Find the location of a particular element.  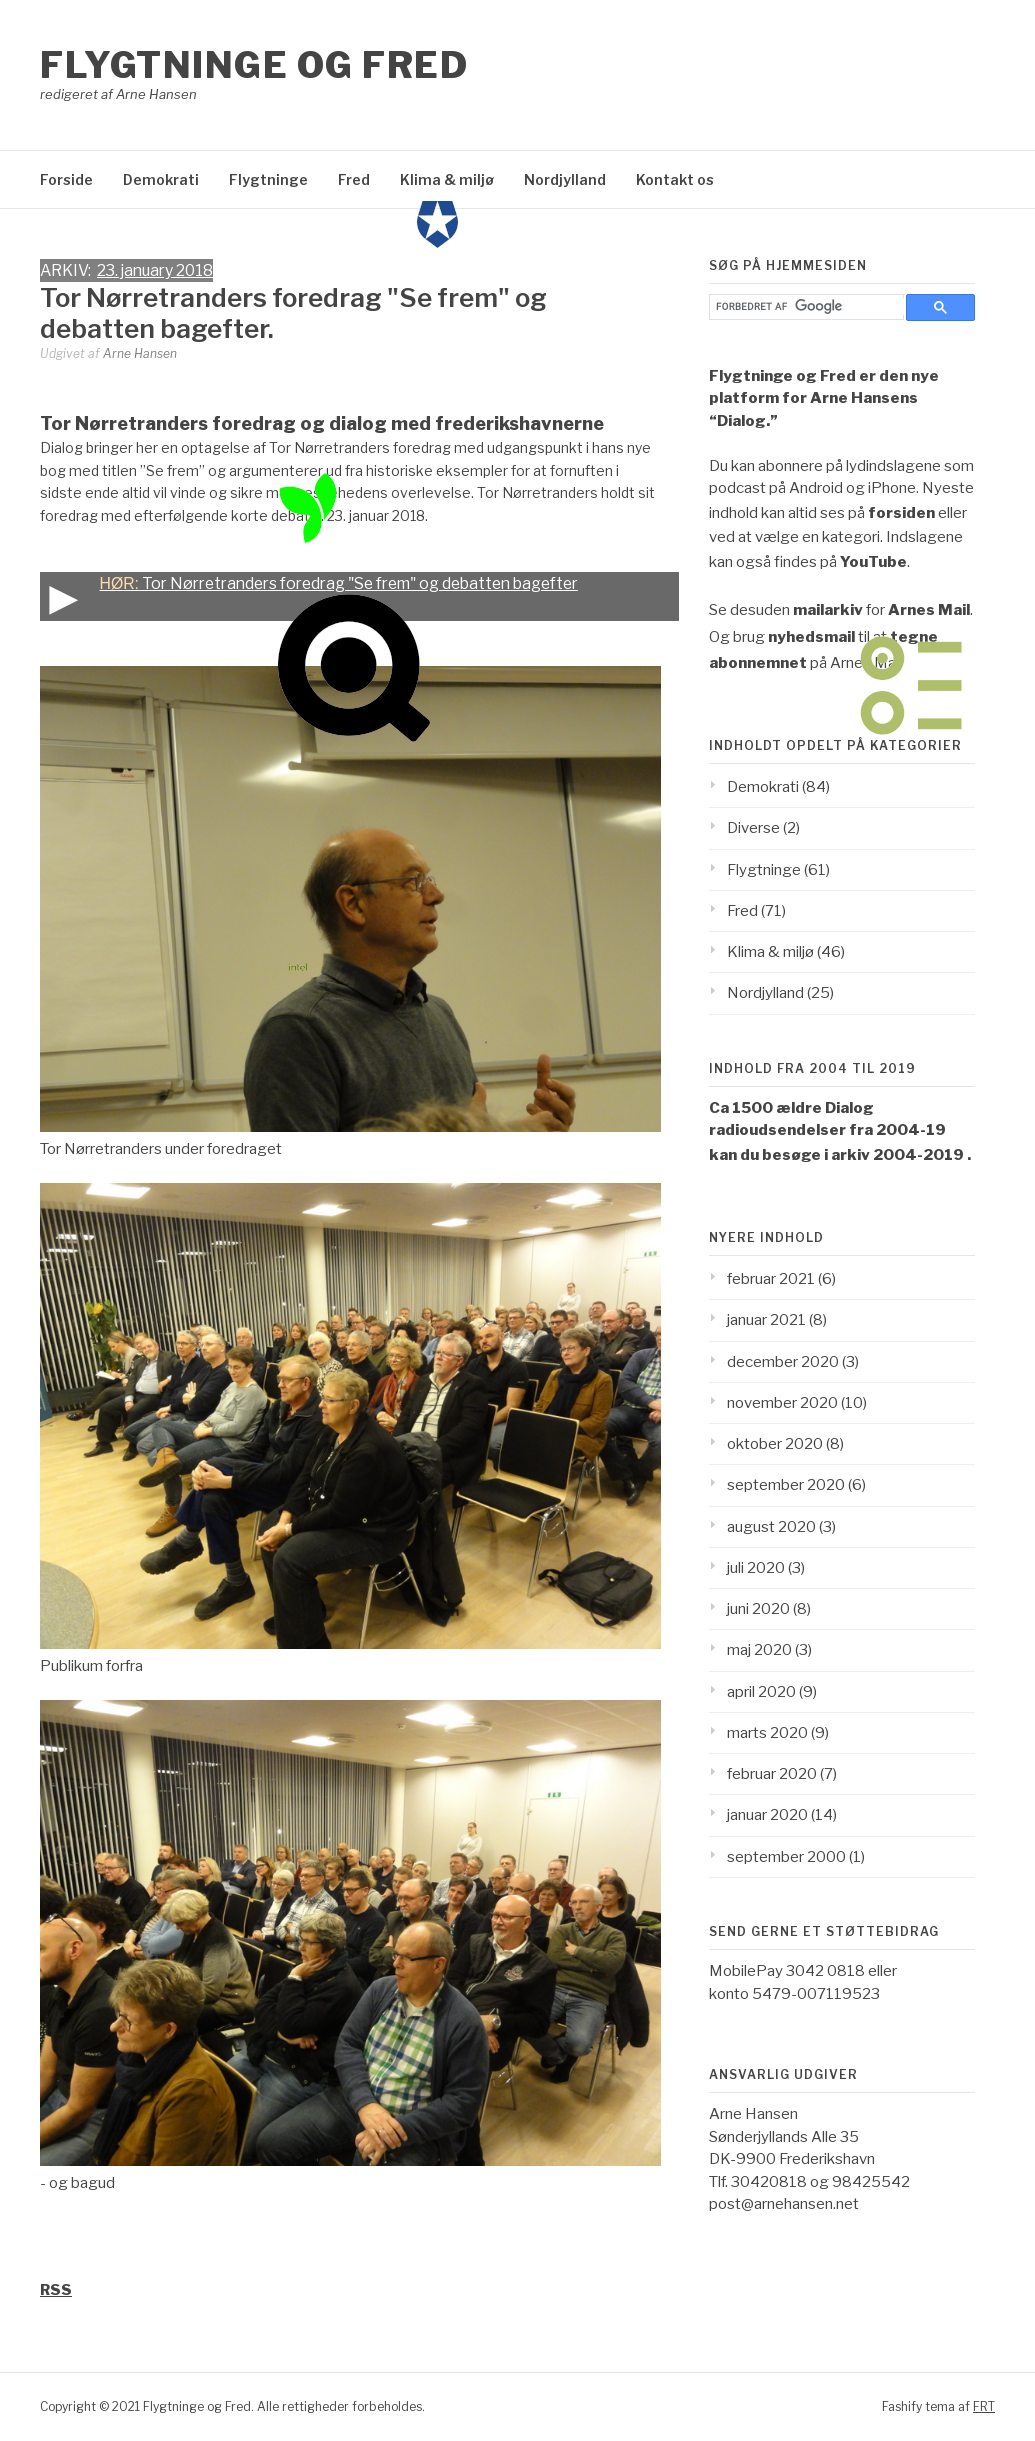

yii php framework logo is located at coordinates (308, 508).